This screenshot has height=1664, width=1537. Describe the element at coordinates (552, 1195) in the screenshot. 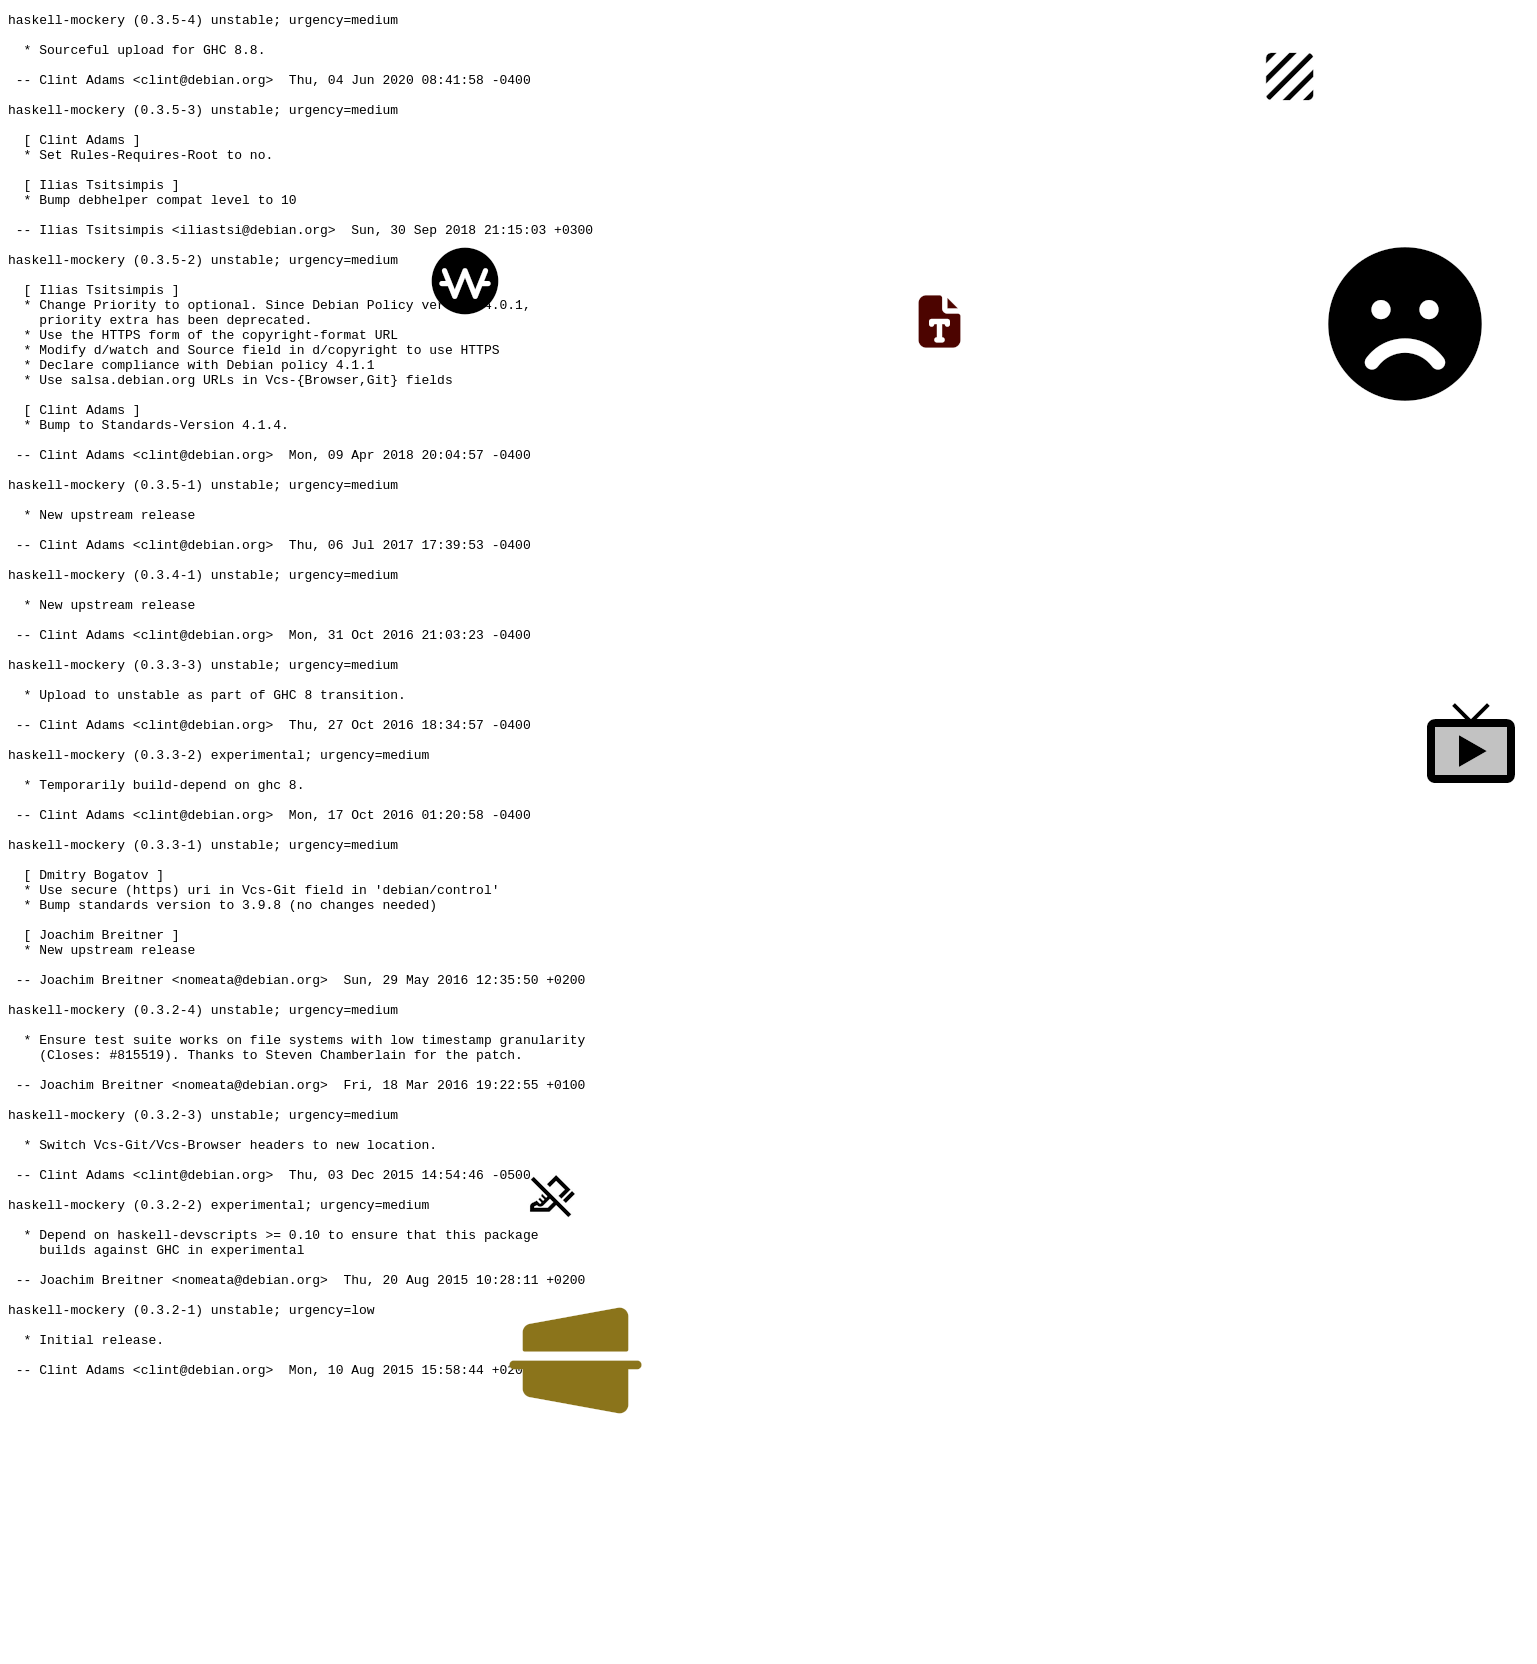

I see `do not step on this surface` at that location.